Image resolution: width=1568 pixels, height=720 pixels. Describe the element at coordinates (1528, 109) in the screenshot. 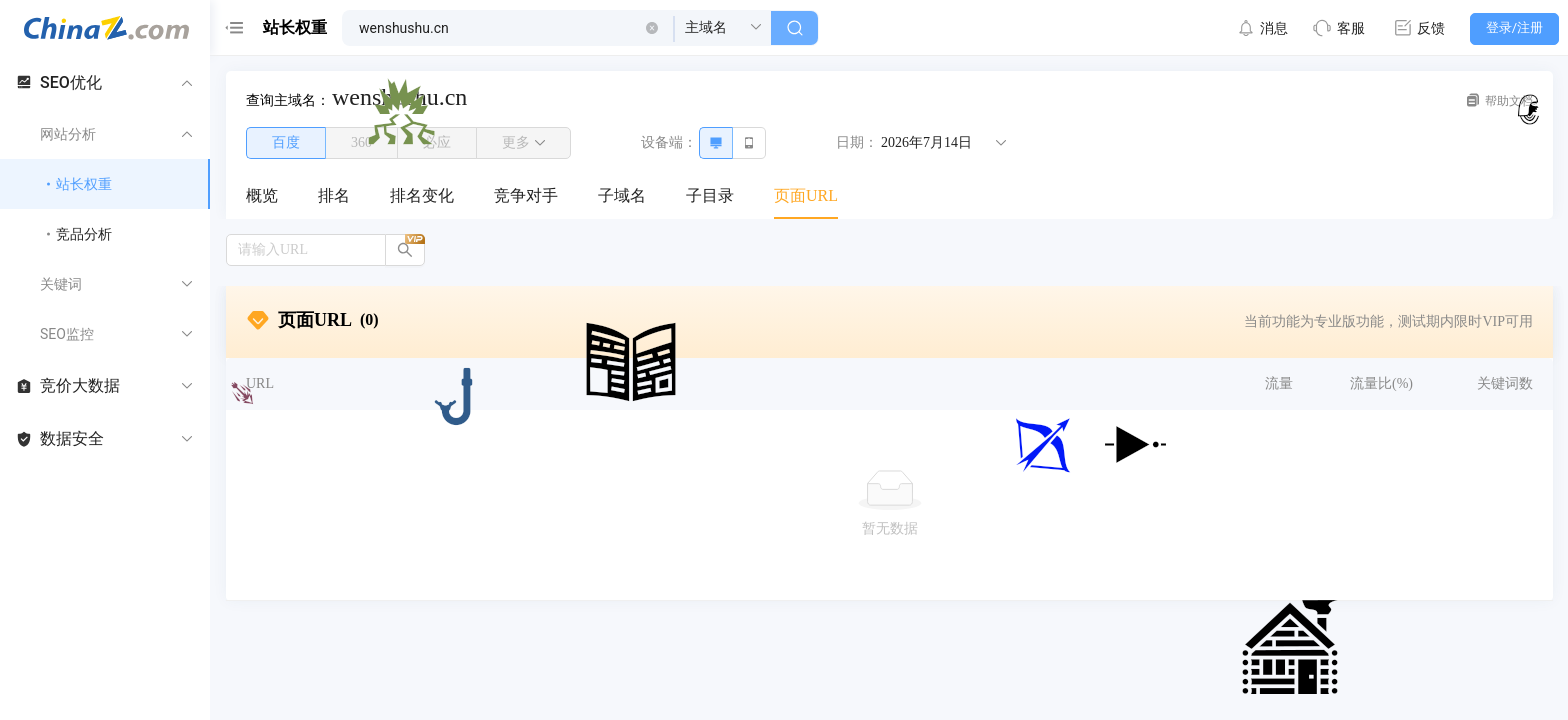

I see `select egyptian theme or civilization` at that location.